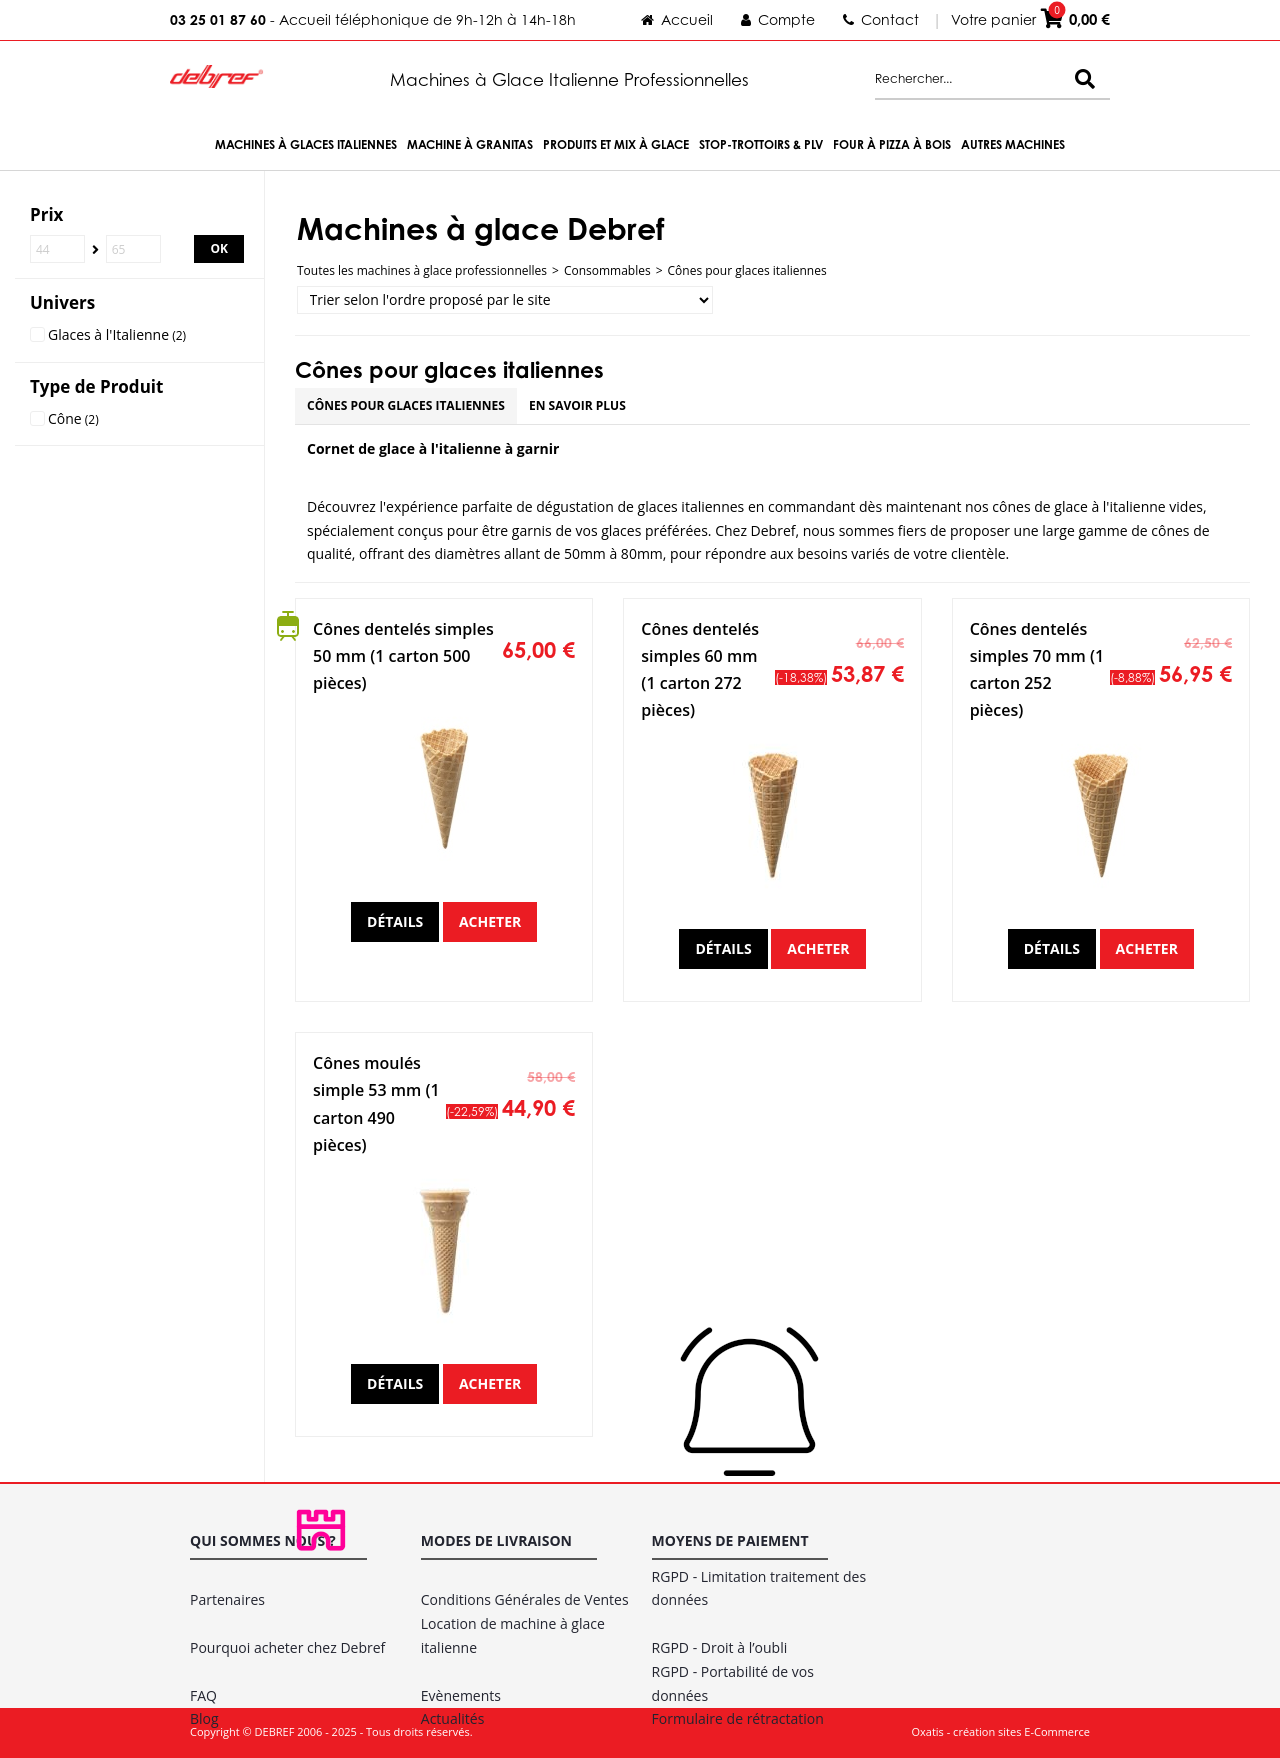  I want to click on active notifications or alerts, so click(749, 1404).